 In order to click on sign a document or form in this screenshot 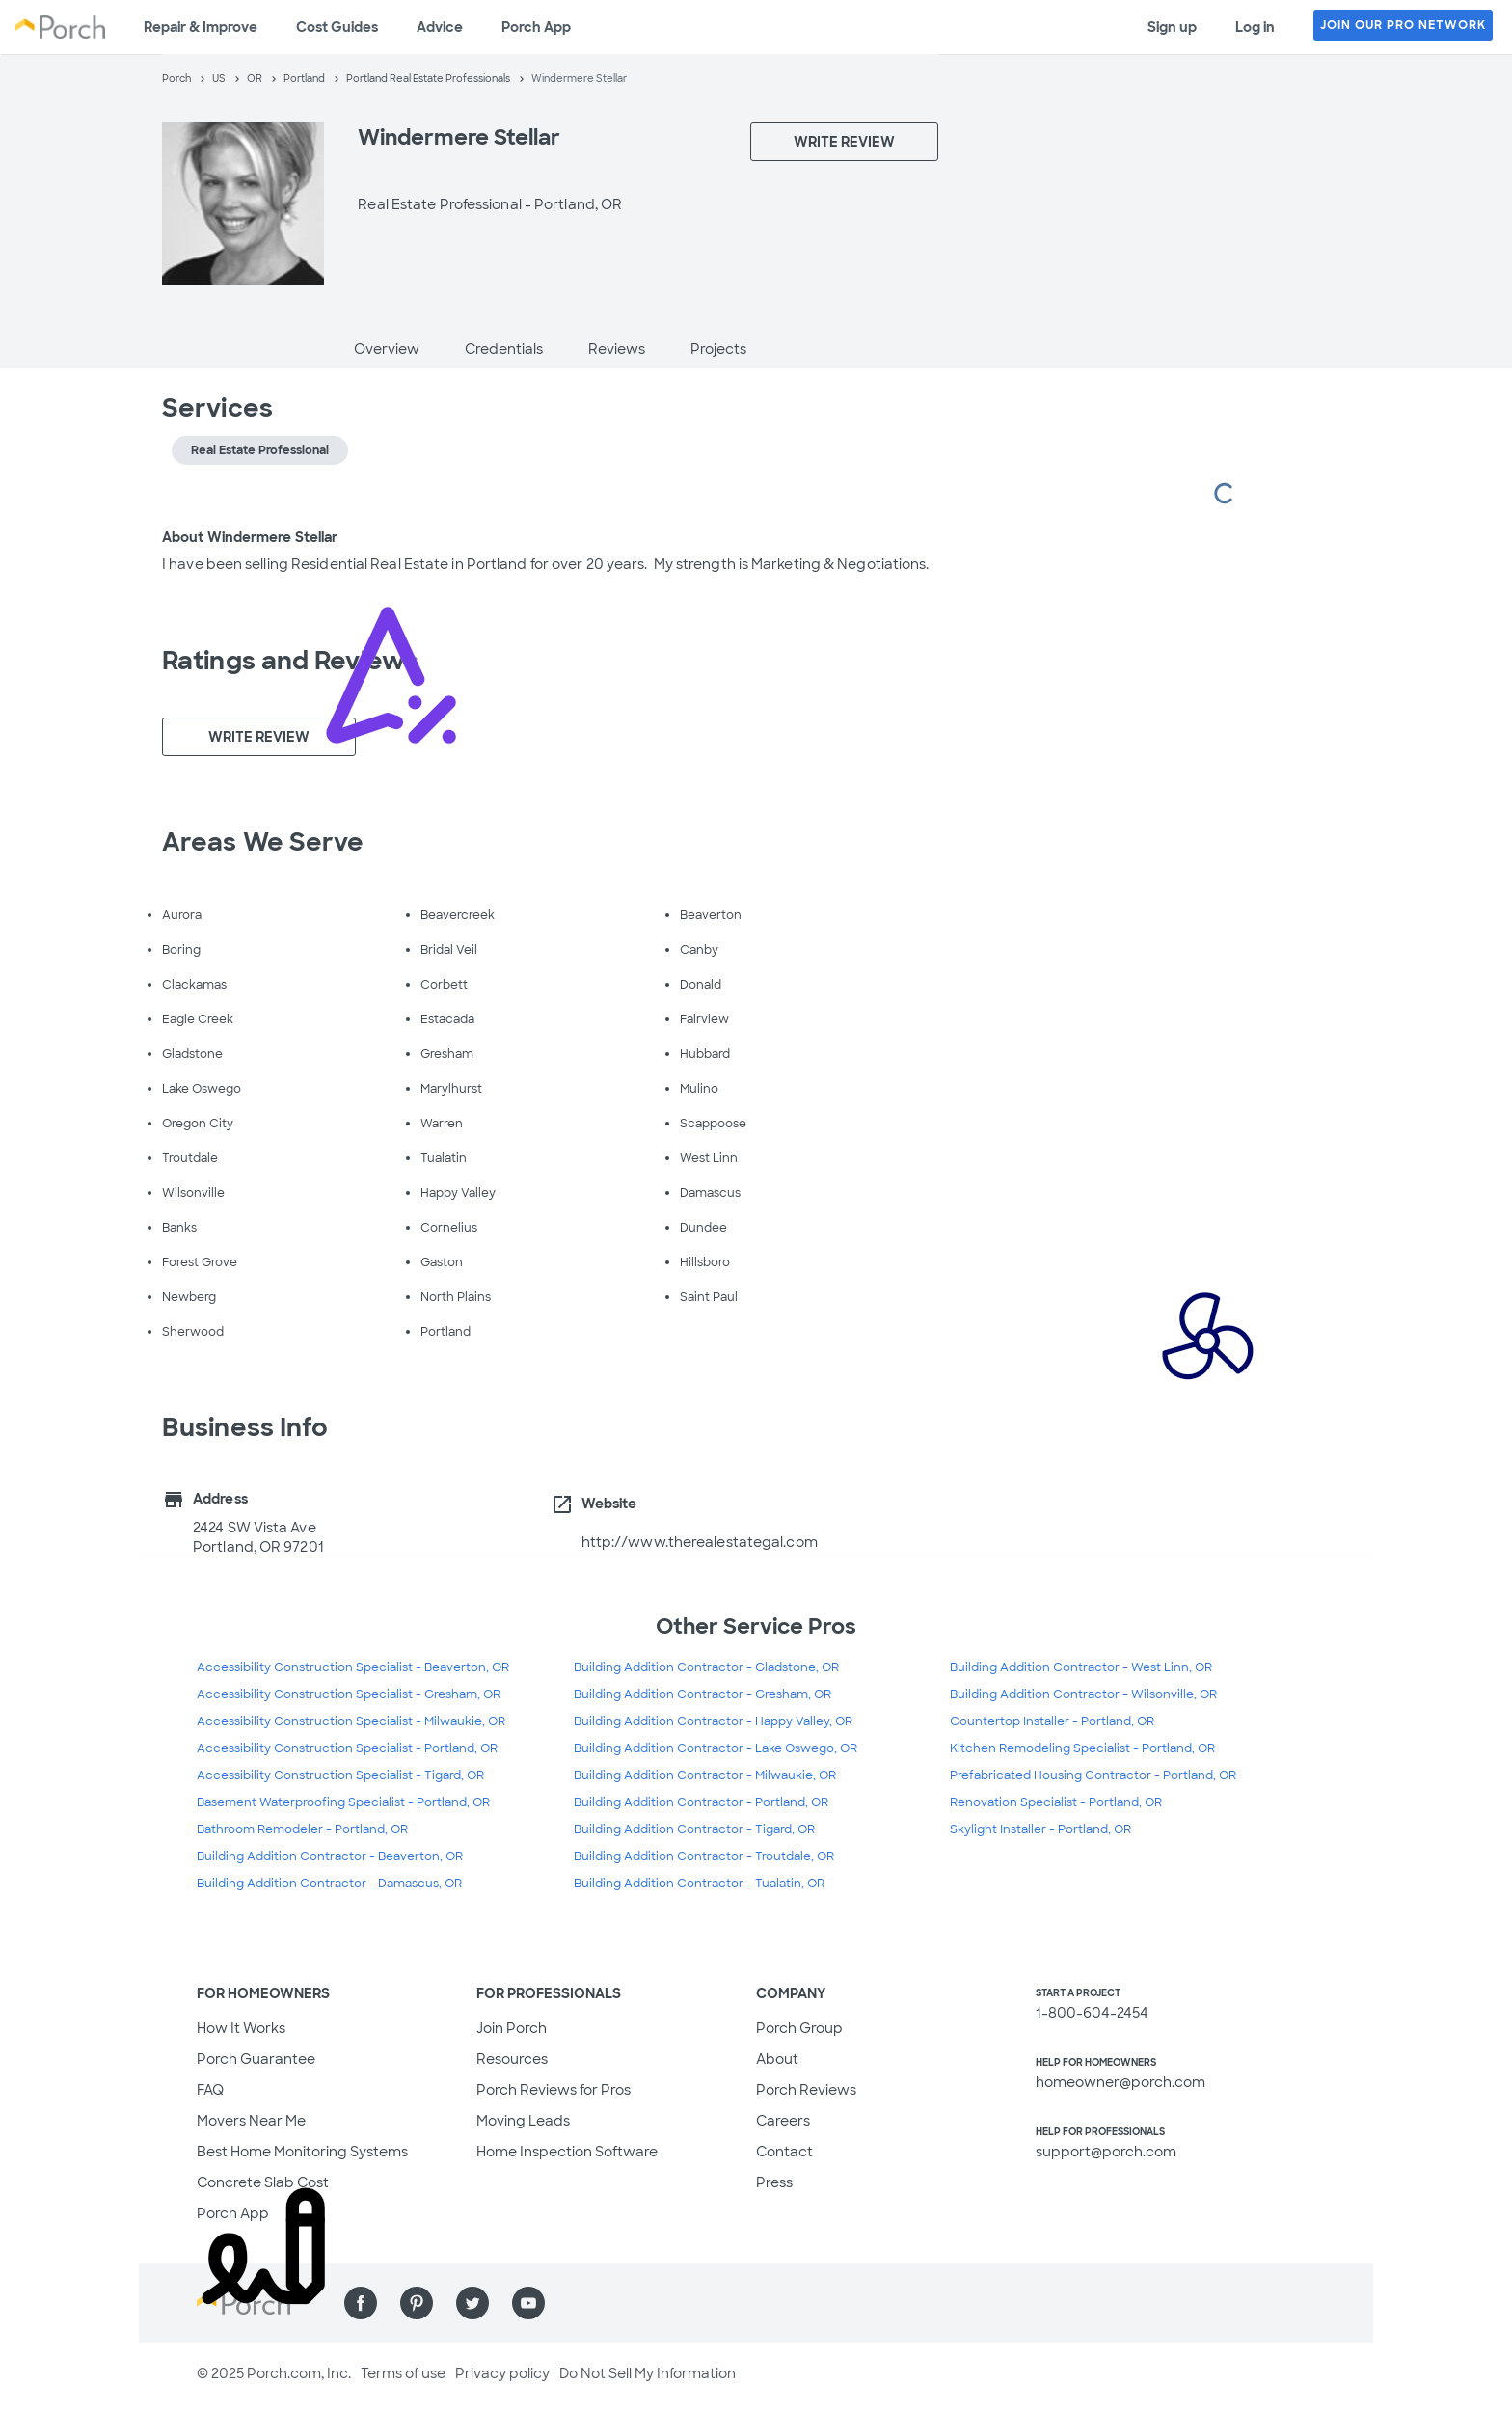, I will do `click(266, 2252)`.